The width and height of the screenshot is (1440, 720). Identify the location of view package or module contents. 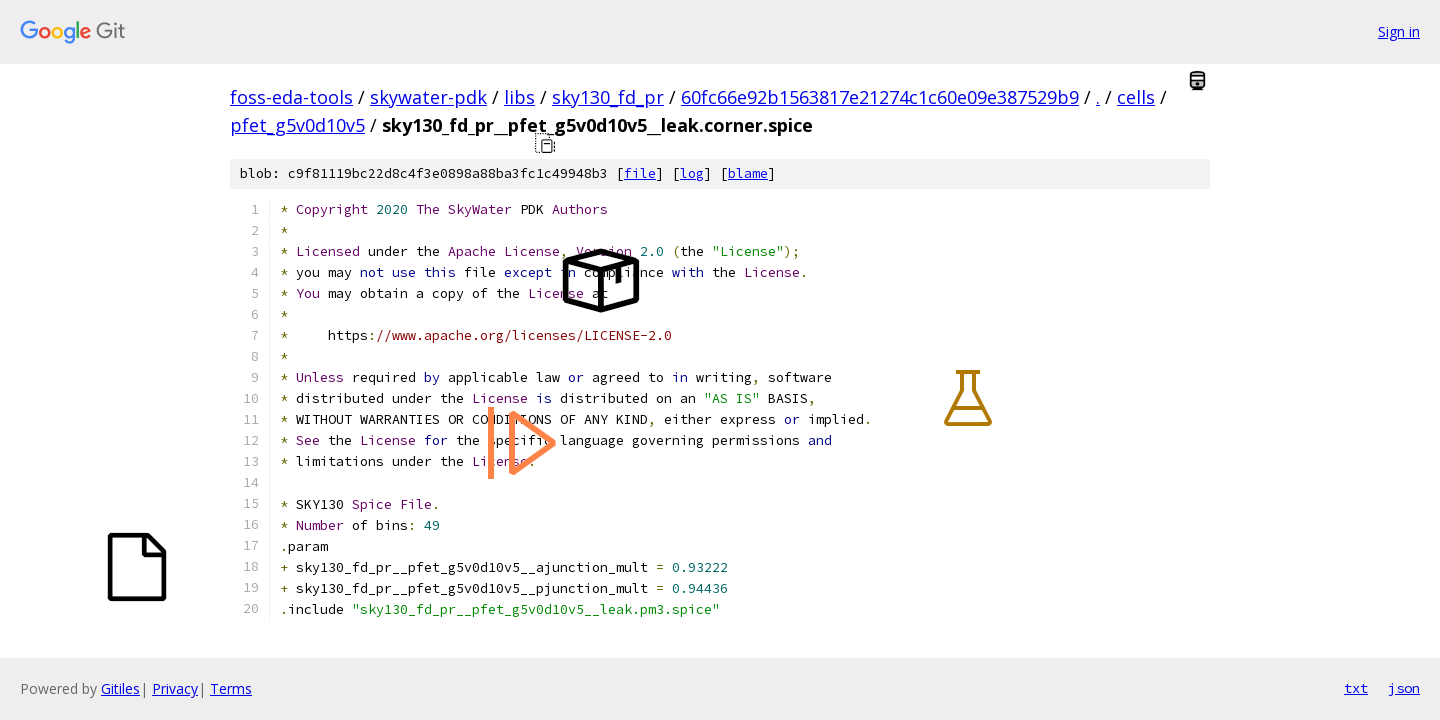
(598, 278).